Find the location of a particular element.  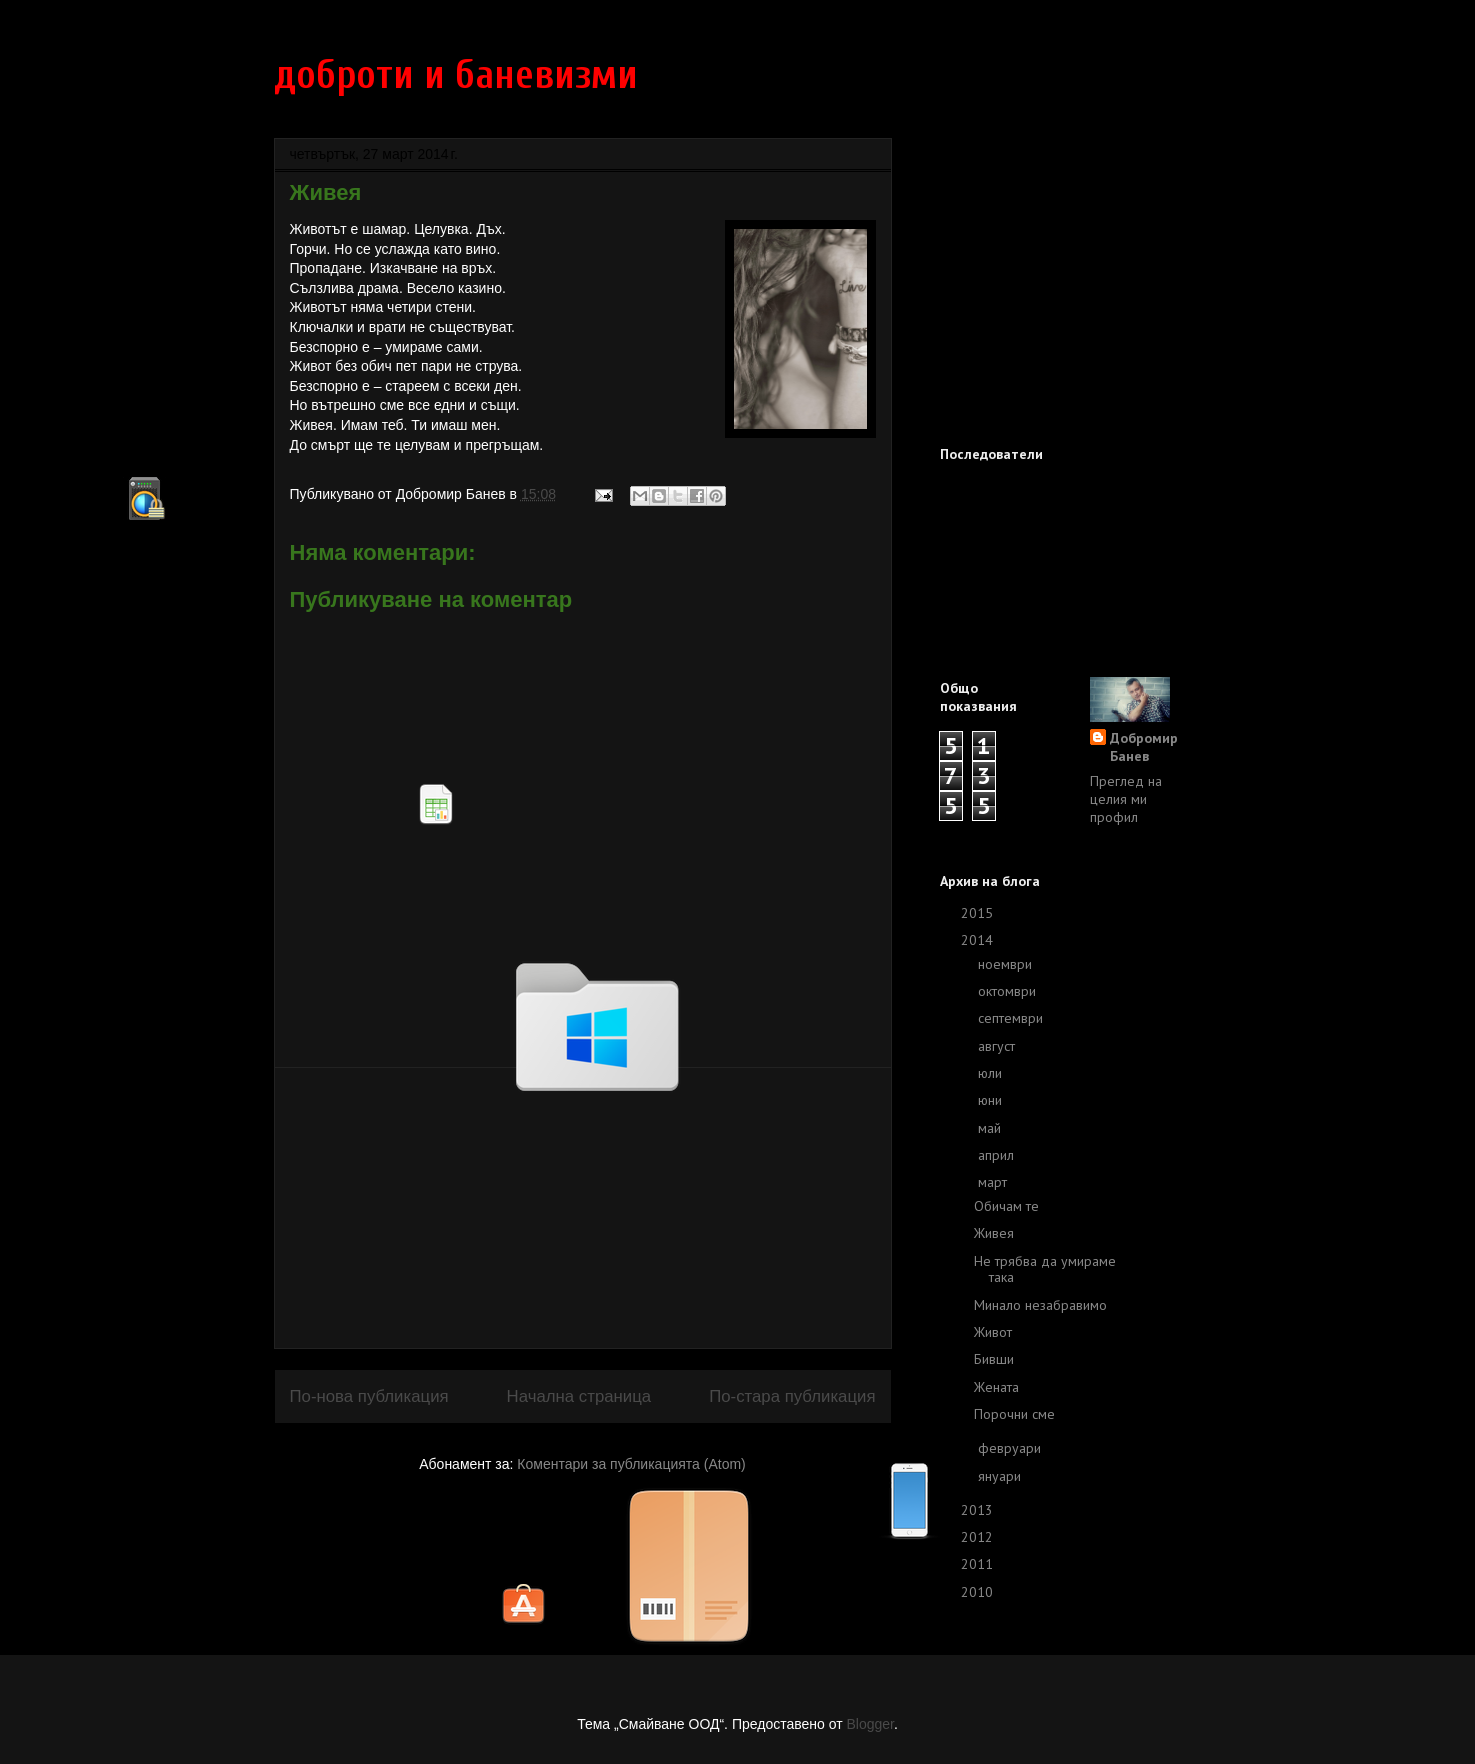

indicates a locked RAID 1 storage array is located at coordinates (144, 498).